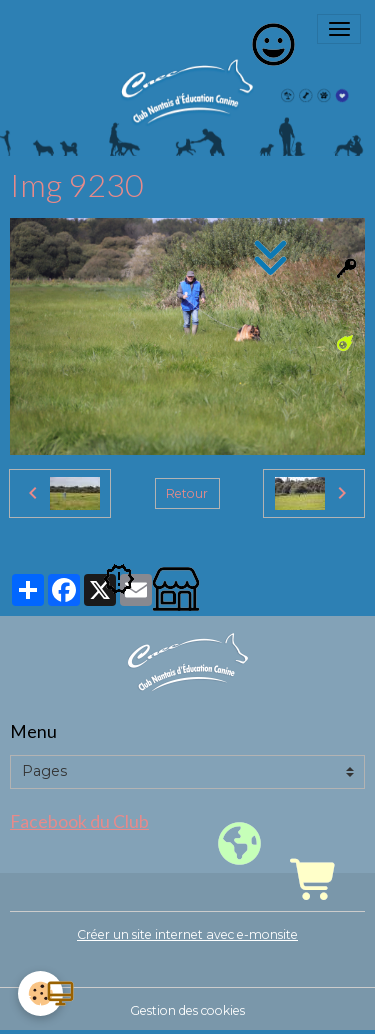  What do you see at coordinates (119, 579) in the screenshot?
I see `indicates new or recently added content` at bounding box center [119, 579].